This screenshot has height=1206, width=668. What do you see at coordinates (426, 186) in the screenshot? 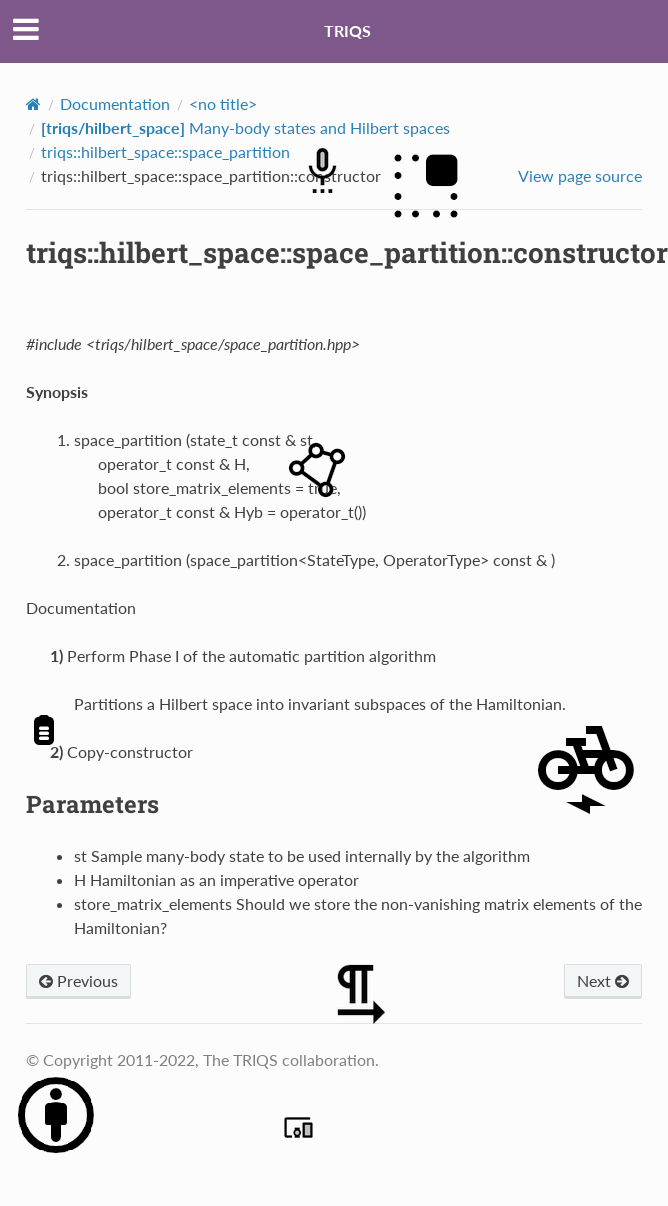
I see `align element to top-right corner` at bounding box center [426, 186].